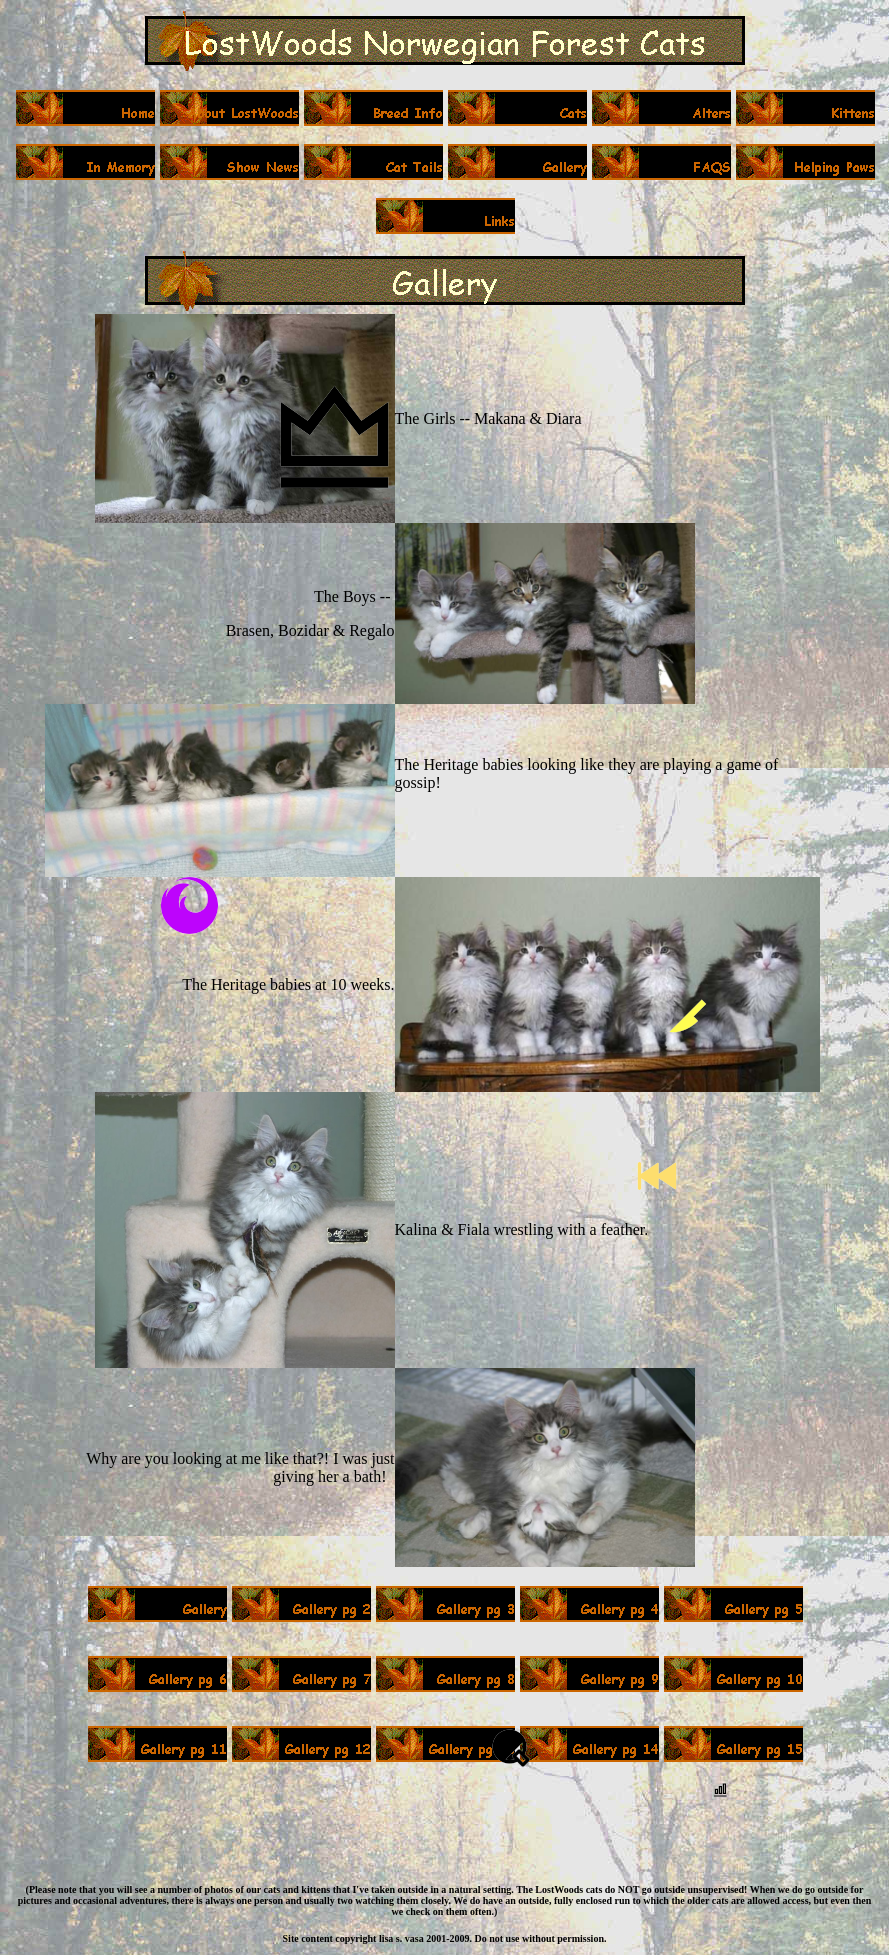  What do you see at coordinates (189, 905) in the screenshot?
I see `open Firefox browser` at bounding box center [189, 905].